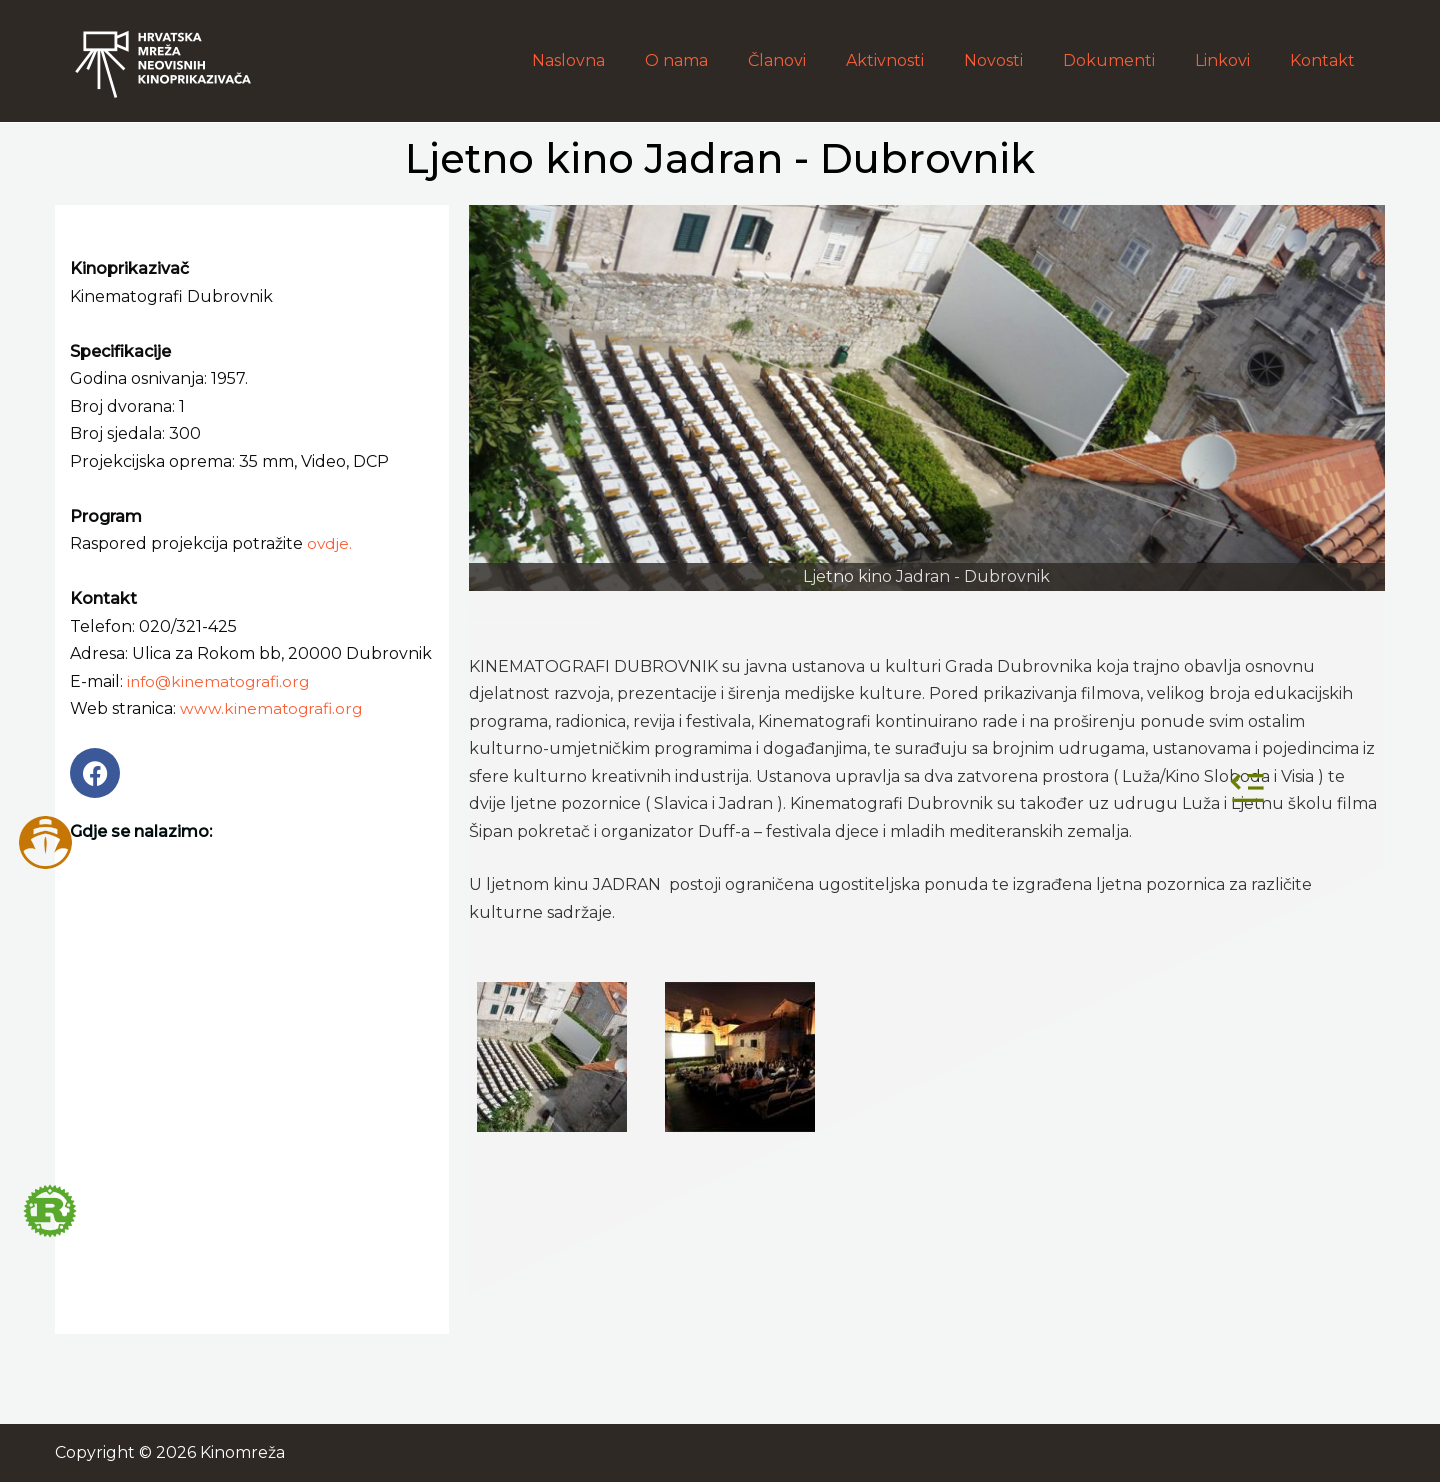 Image resolution: width=1440 pixels, height=1482 pixels. What do you see at coordinates (45, 842) in the screenshot?
I see `codeship logo` at bounding box center [45, 842].